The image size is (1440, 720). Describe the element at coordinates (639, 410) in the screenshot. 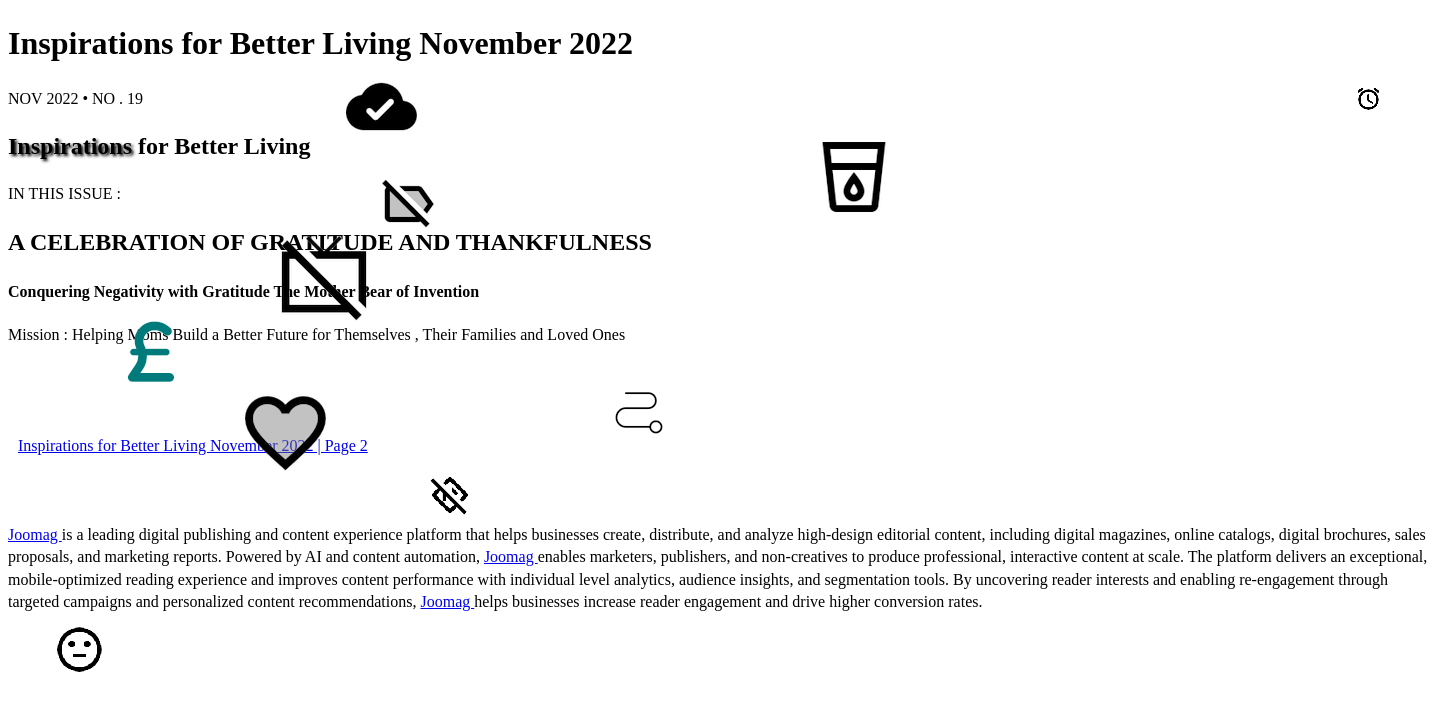

I see `view route or navigation path` at that location.